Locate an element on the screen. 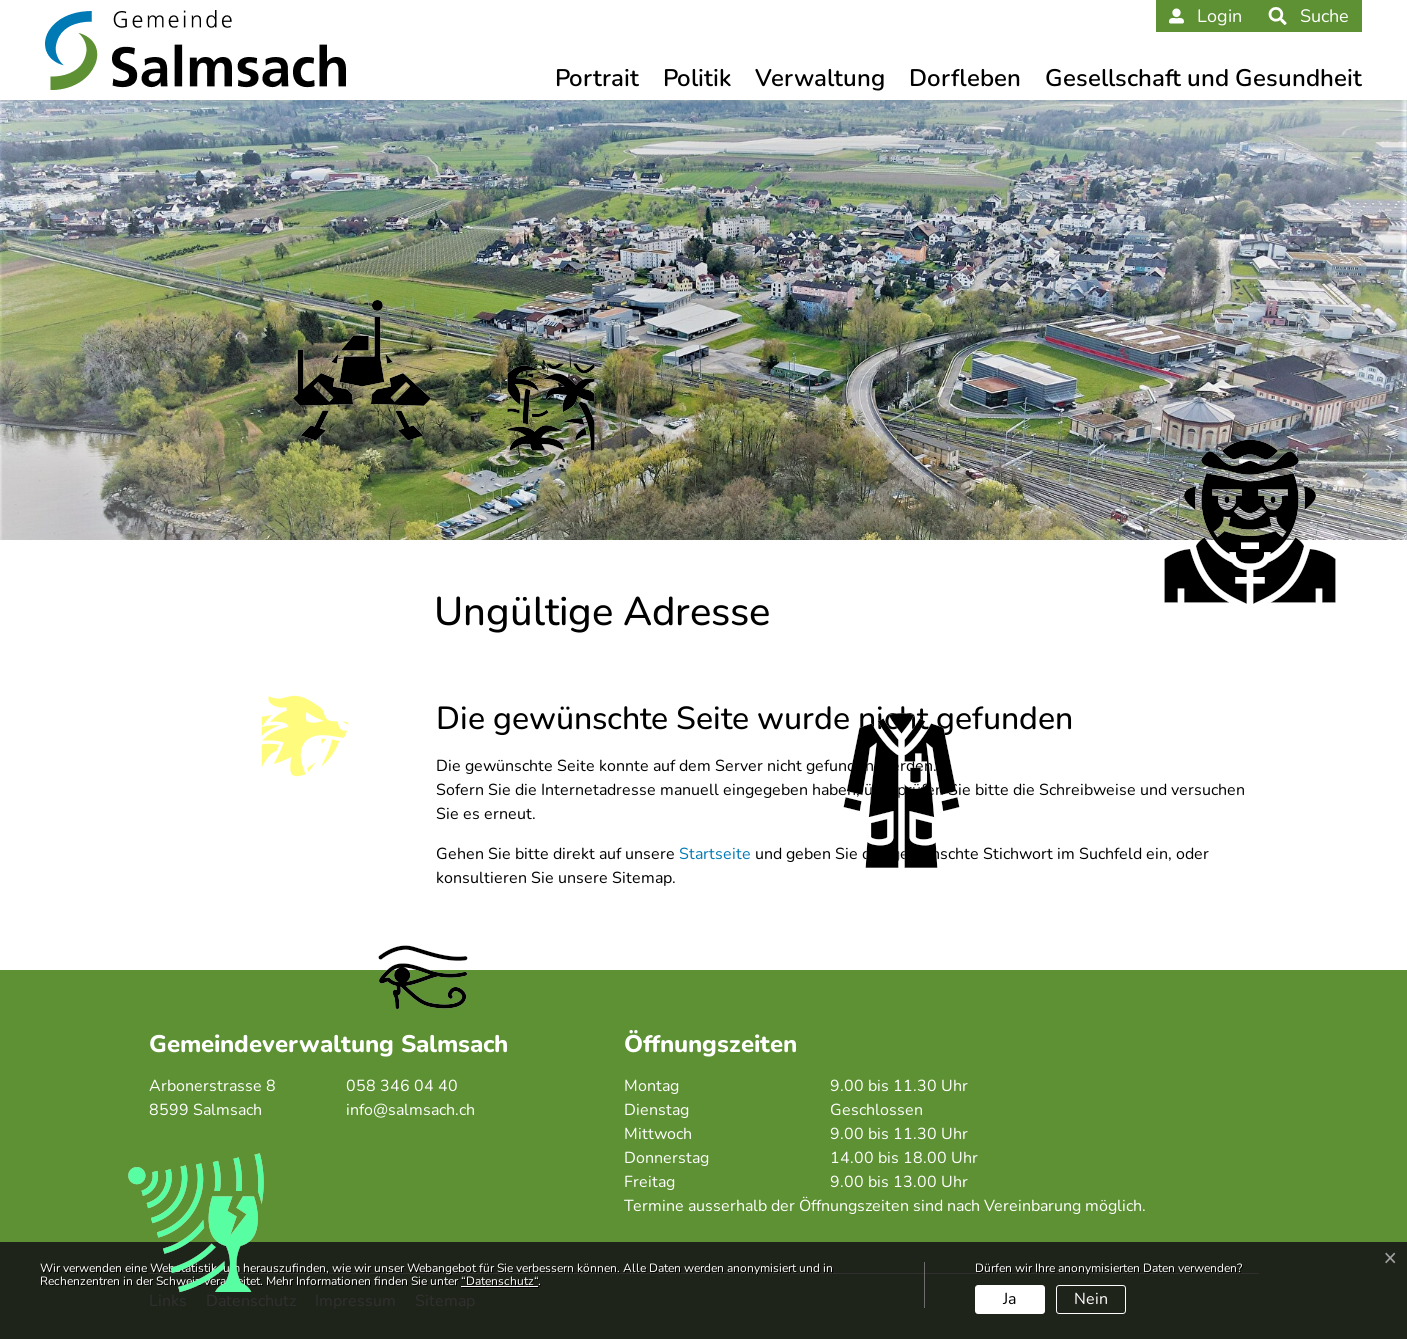 The width and height of the screenshot is (1407, 1339). select saber-toothed cat character or avatar is located at coordinates (305, 736).